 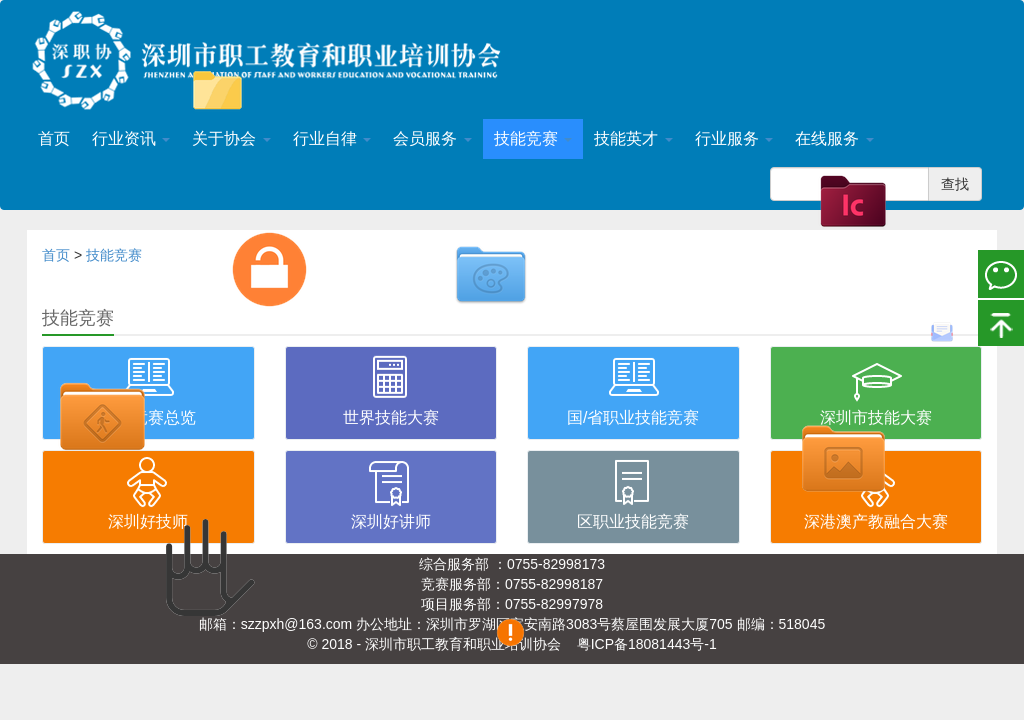 I want to click on folder containing adobe incopy files, so click(x=853, y=203).